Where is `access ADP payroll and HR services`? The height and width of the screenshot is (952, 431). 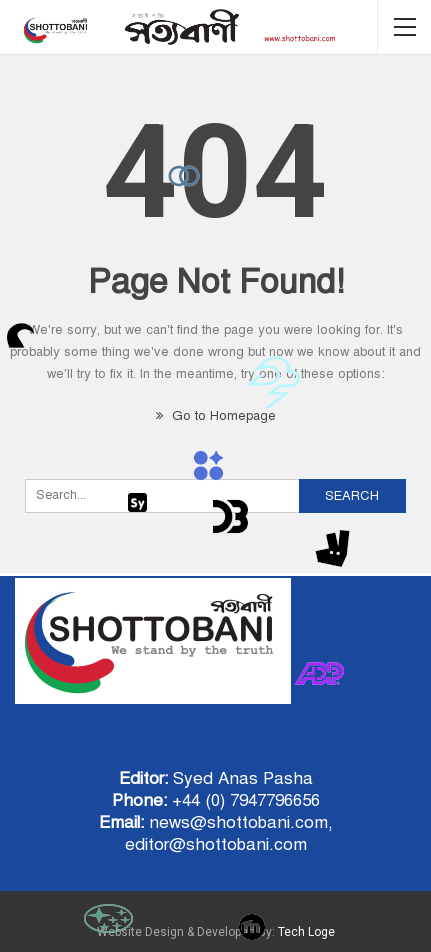 access ADP payroll and HR services is located at coordinates (319, 673).